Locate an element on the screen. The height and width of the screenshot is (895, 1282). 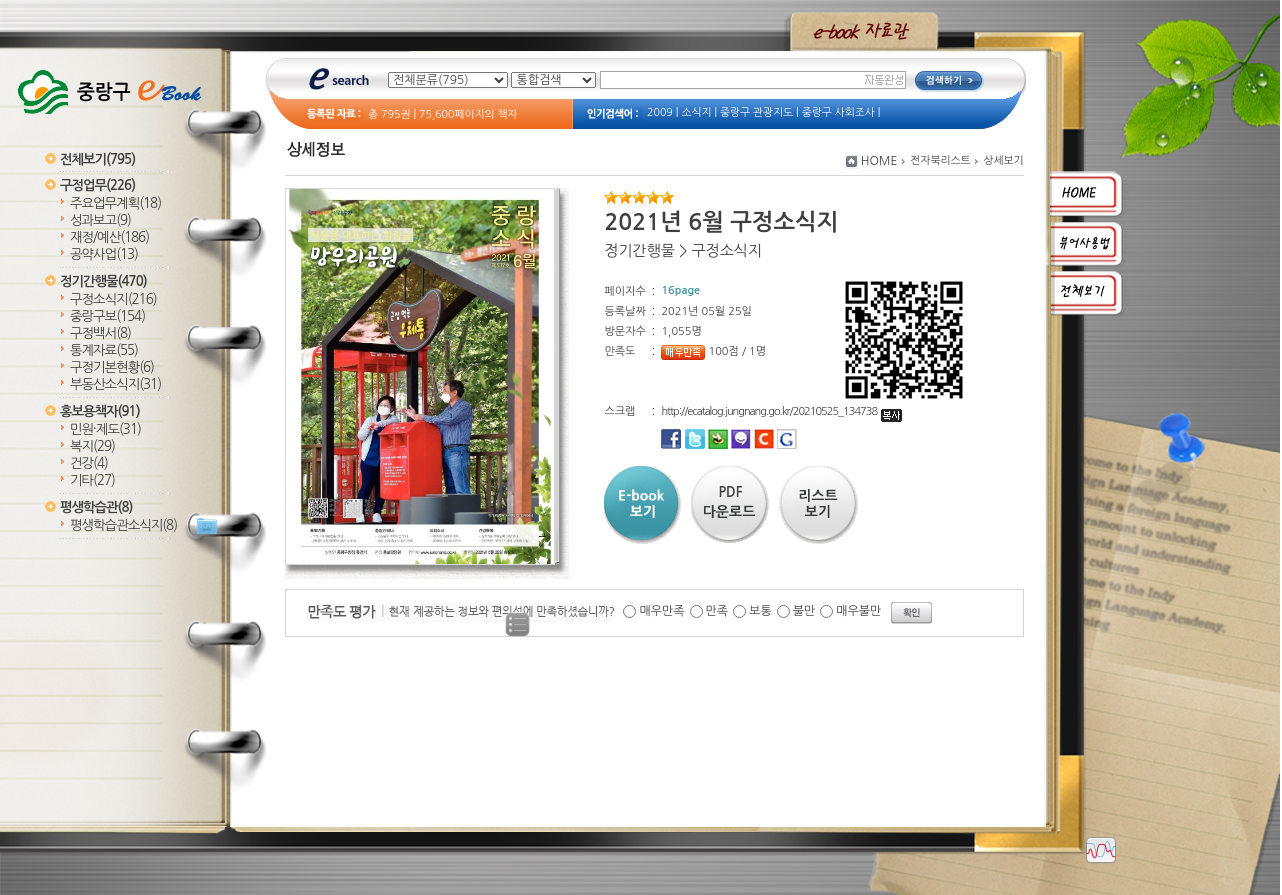
open your images folder is located at coordinates (207, 526).